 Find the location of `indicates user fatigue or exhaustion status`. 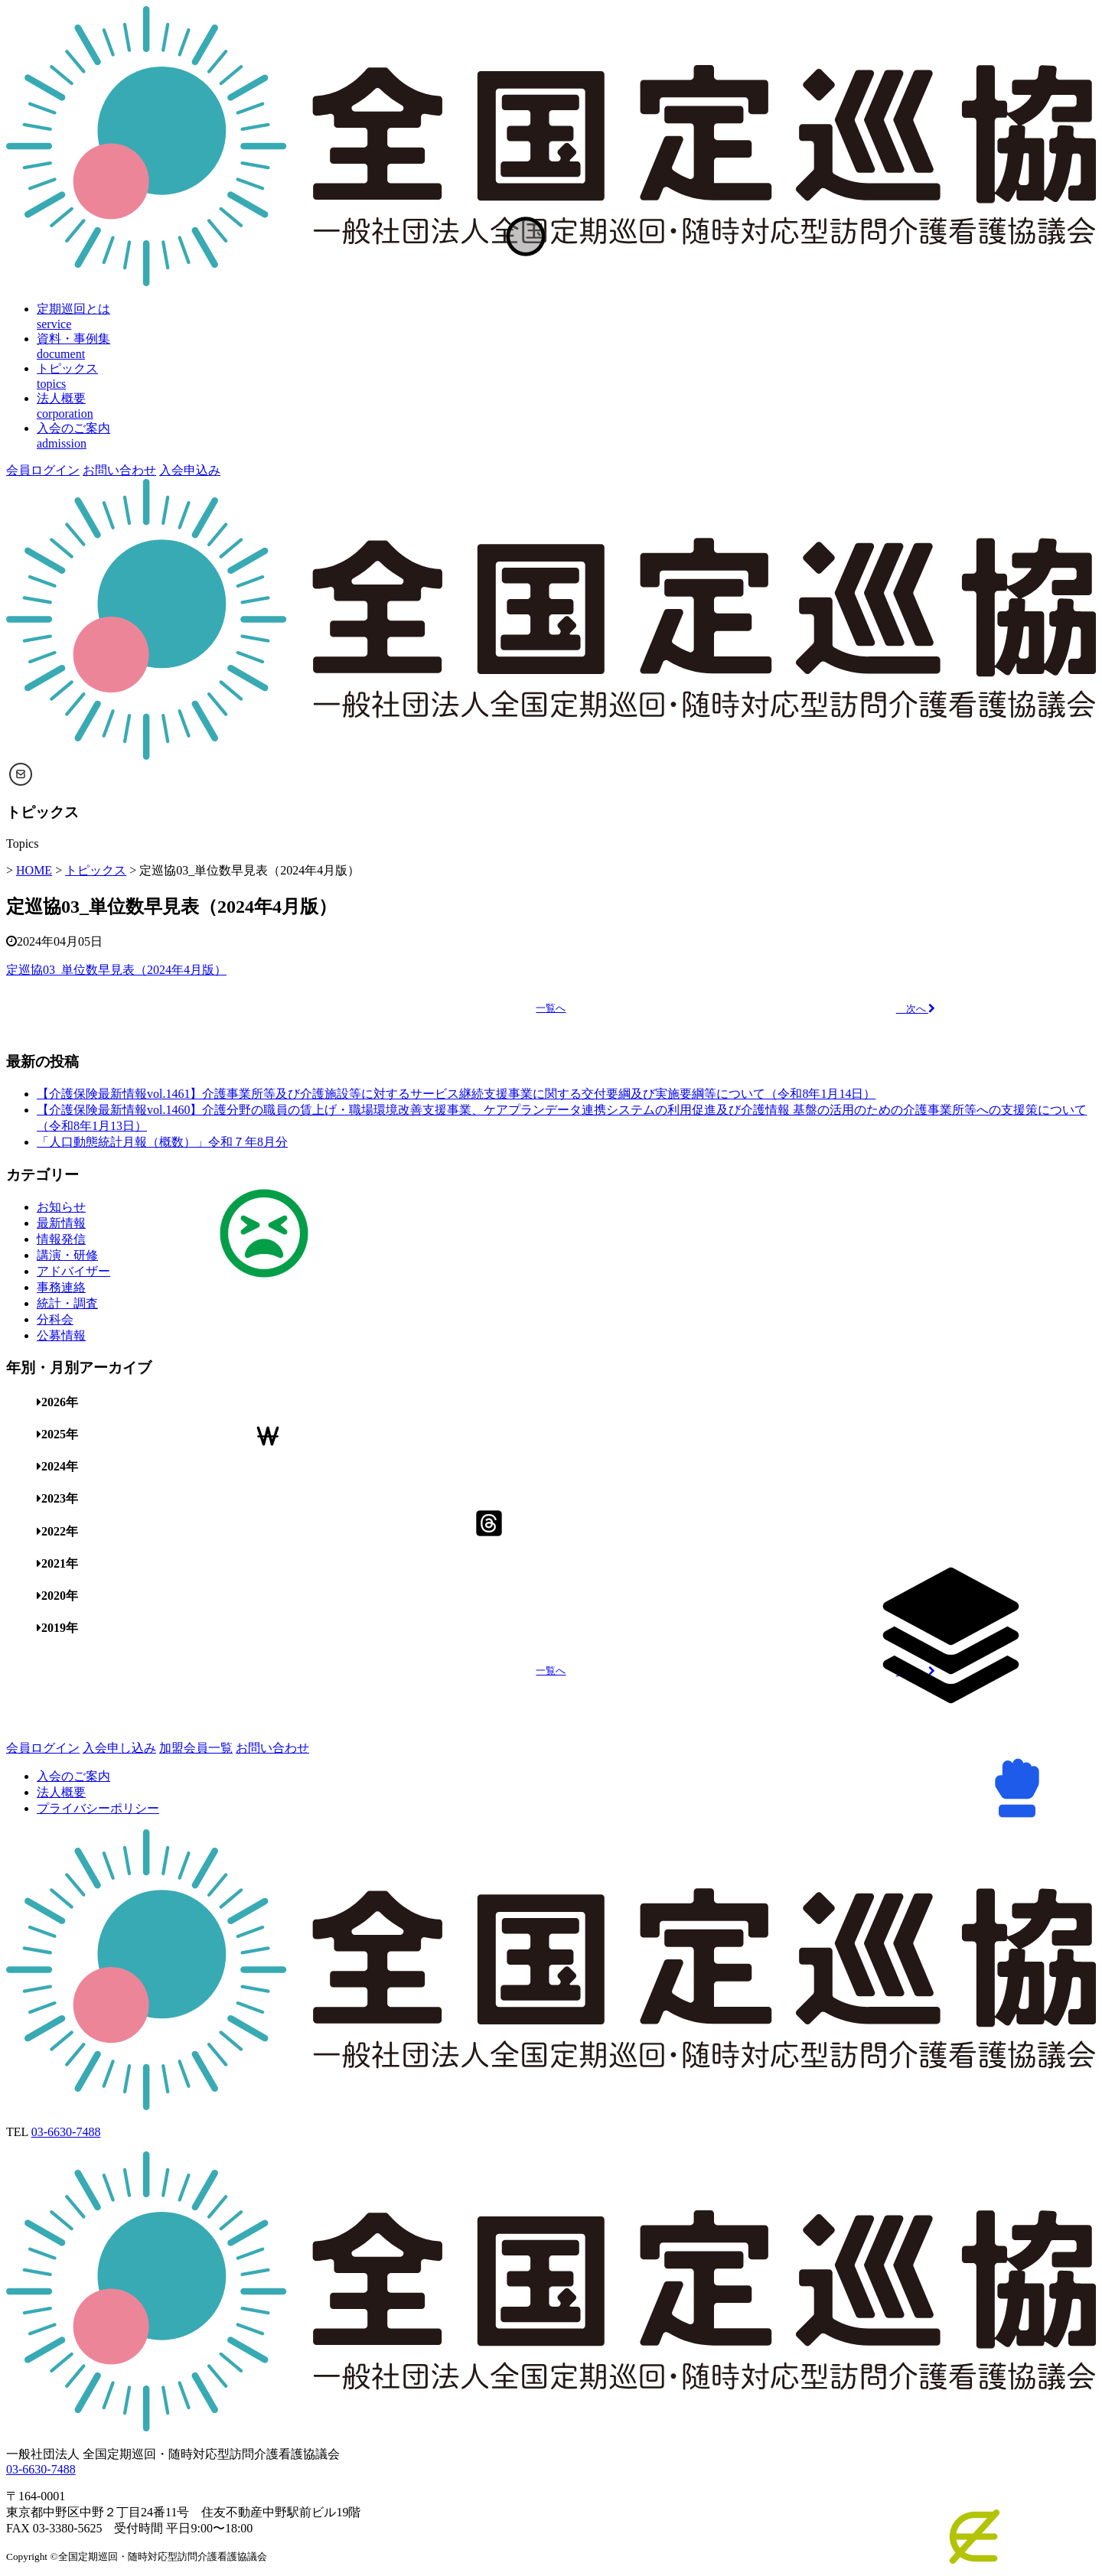

indicates user fatigue or exhaustion status is located at coordinates (264, 1233).